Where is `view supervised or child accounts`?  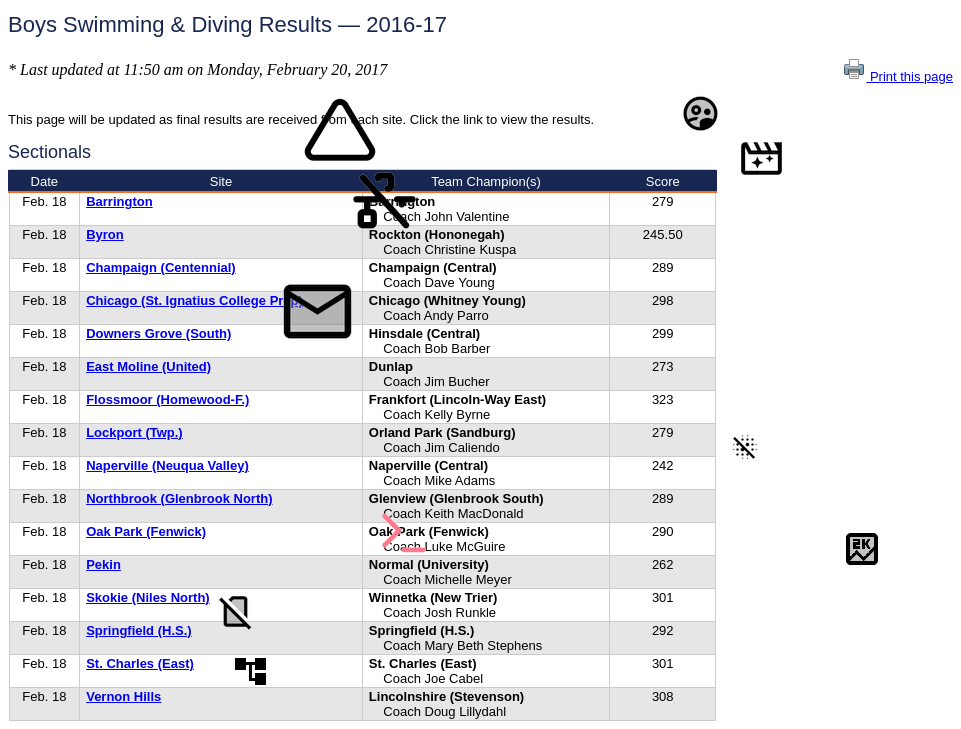 view supervised or child accounts is located at coordinates (700, 113).